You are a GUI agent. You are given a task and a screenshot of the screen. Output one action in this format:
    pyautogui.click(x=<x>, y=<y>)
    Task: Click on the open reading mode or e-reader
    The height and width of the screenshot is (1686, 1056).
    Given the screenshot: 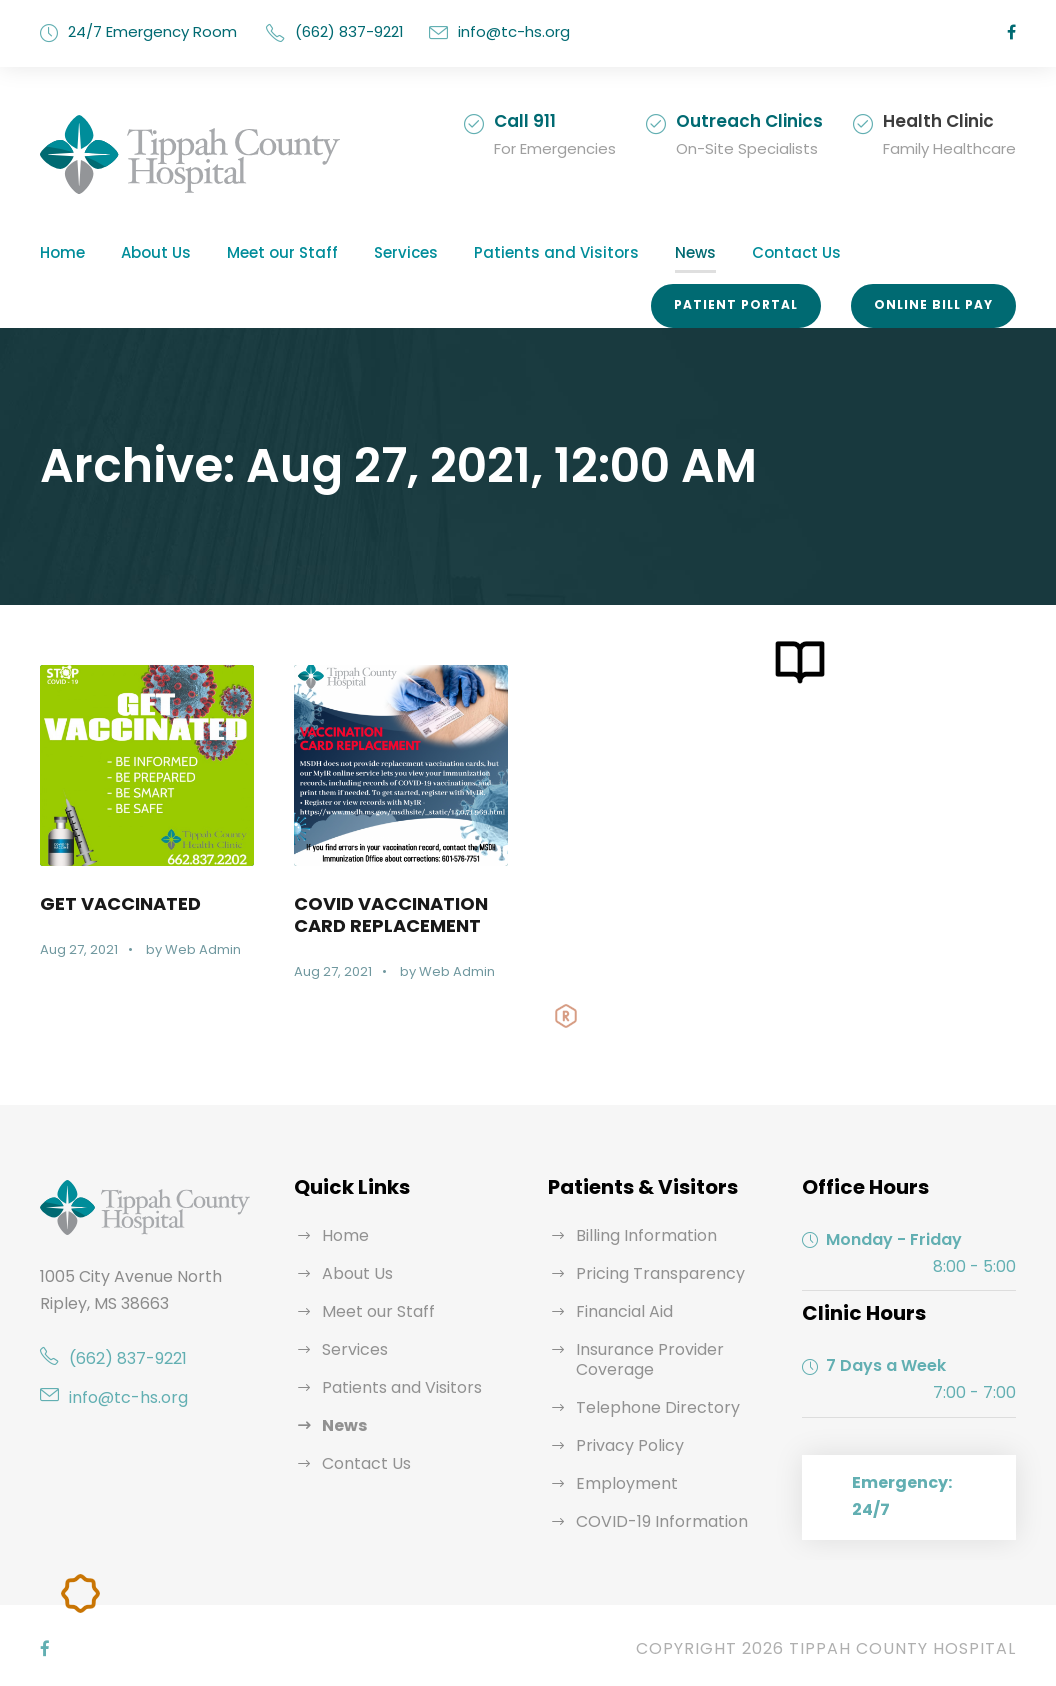 What is the action you would take?
    pyautogui.click(x=800, y=659)
    